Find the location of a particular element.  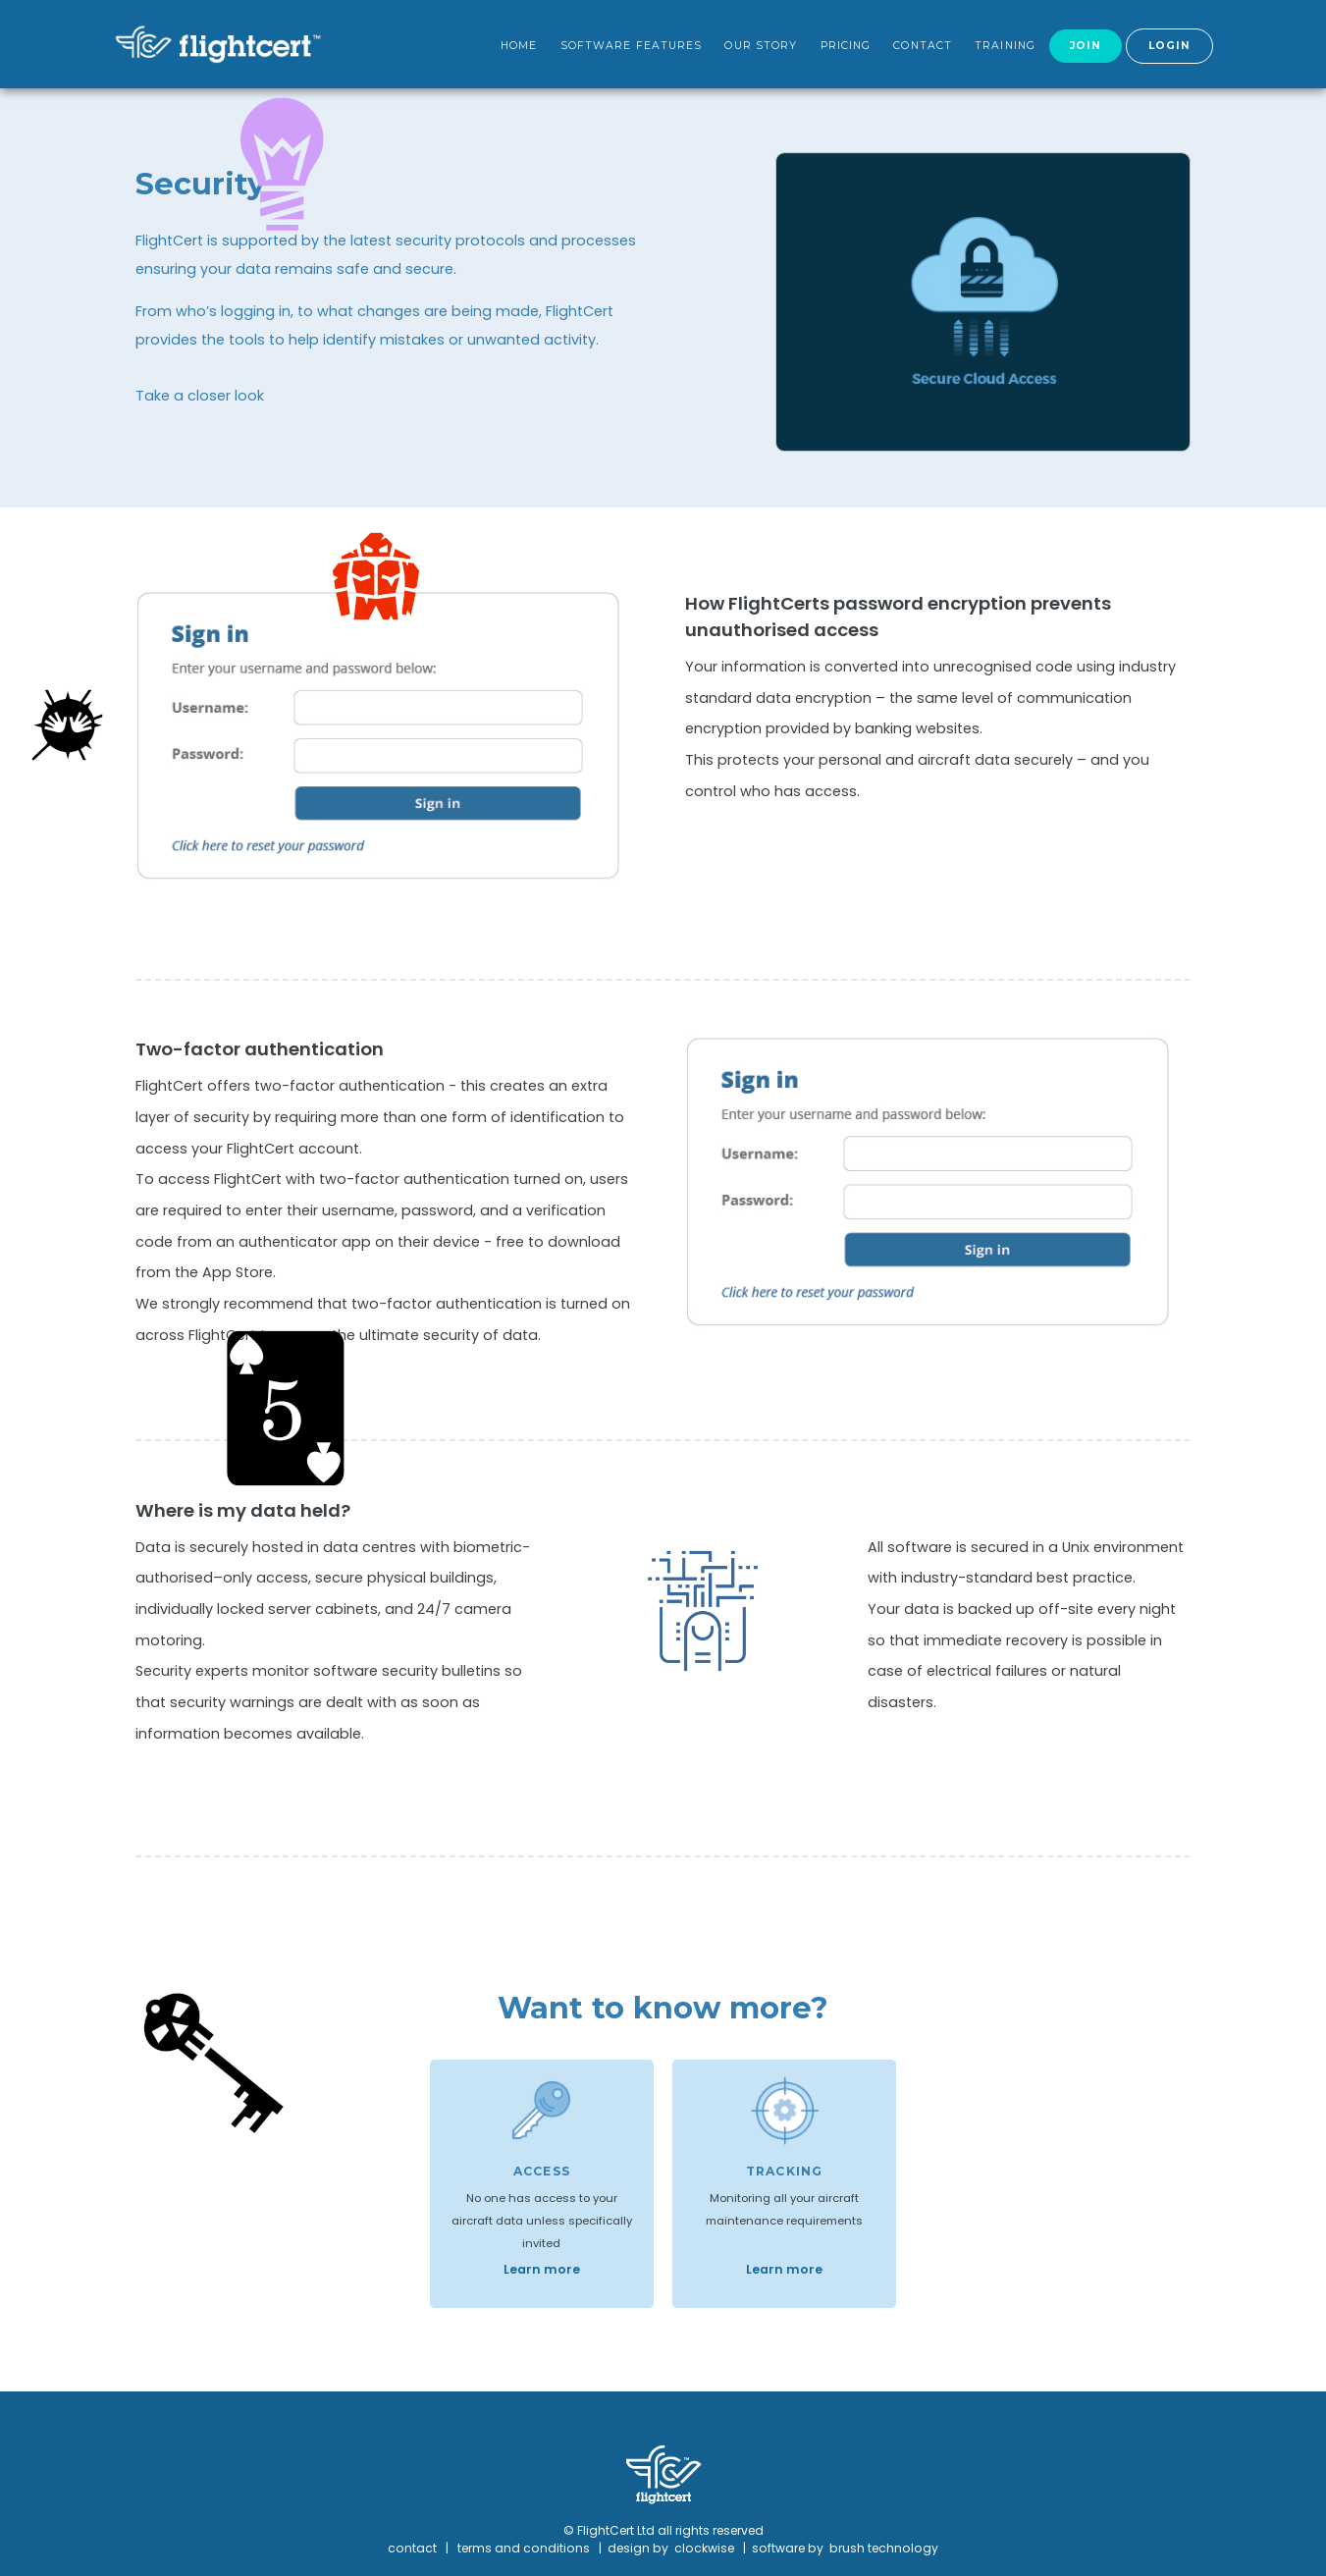

activate magic or special ability is located at coordinates (67, 724).